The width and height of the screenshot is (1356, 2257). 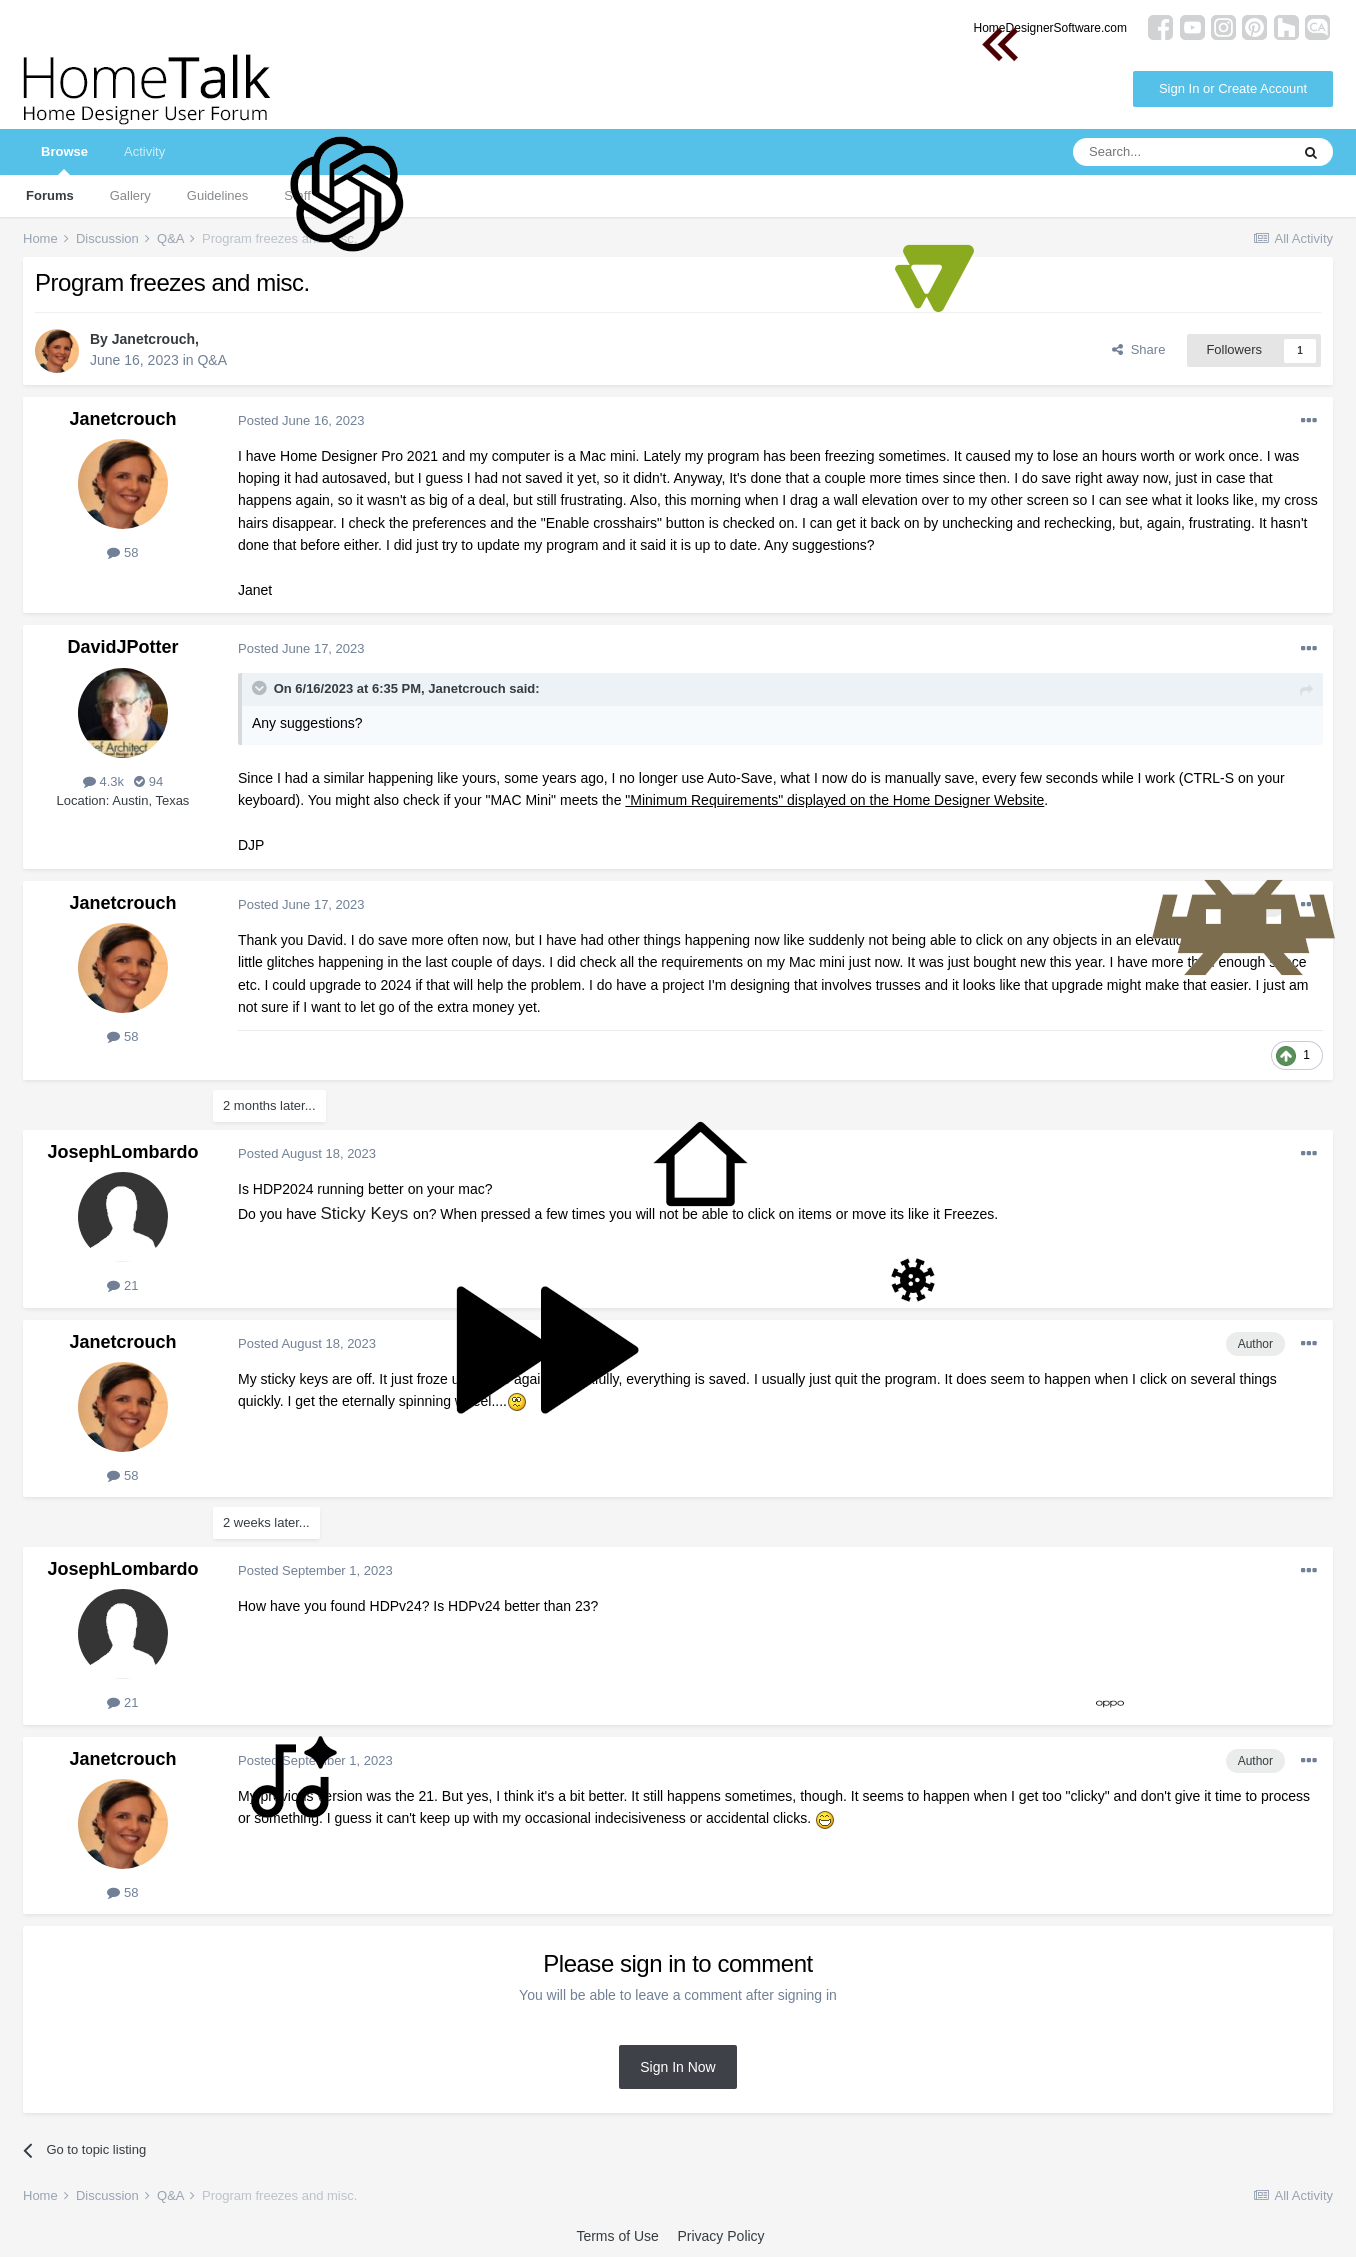 I want to click on open RetroArch emulator app, so click(x=1243, y=927).